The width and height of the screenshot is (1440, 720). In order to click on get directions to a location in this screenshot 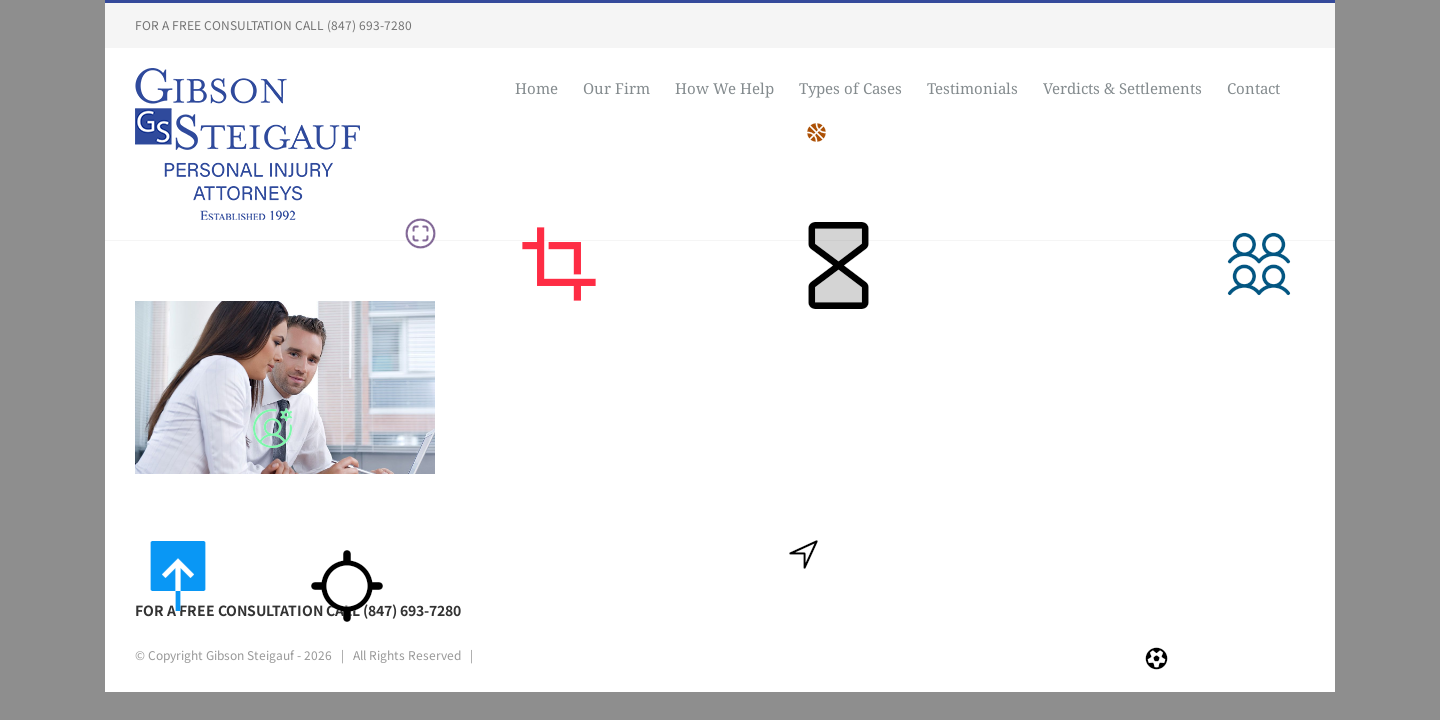, I will do `click(803, 554)`.